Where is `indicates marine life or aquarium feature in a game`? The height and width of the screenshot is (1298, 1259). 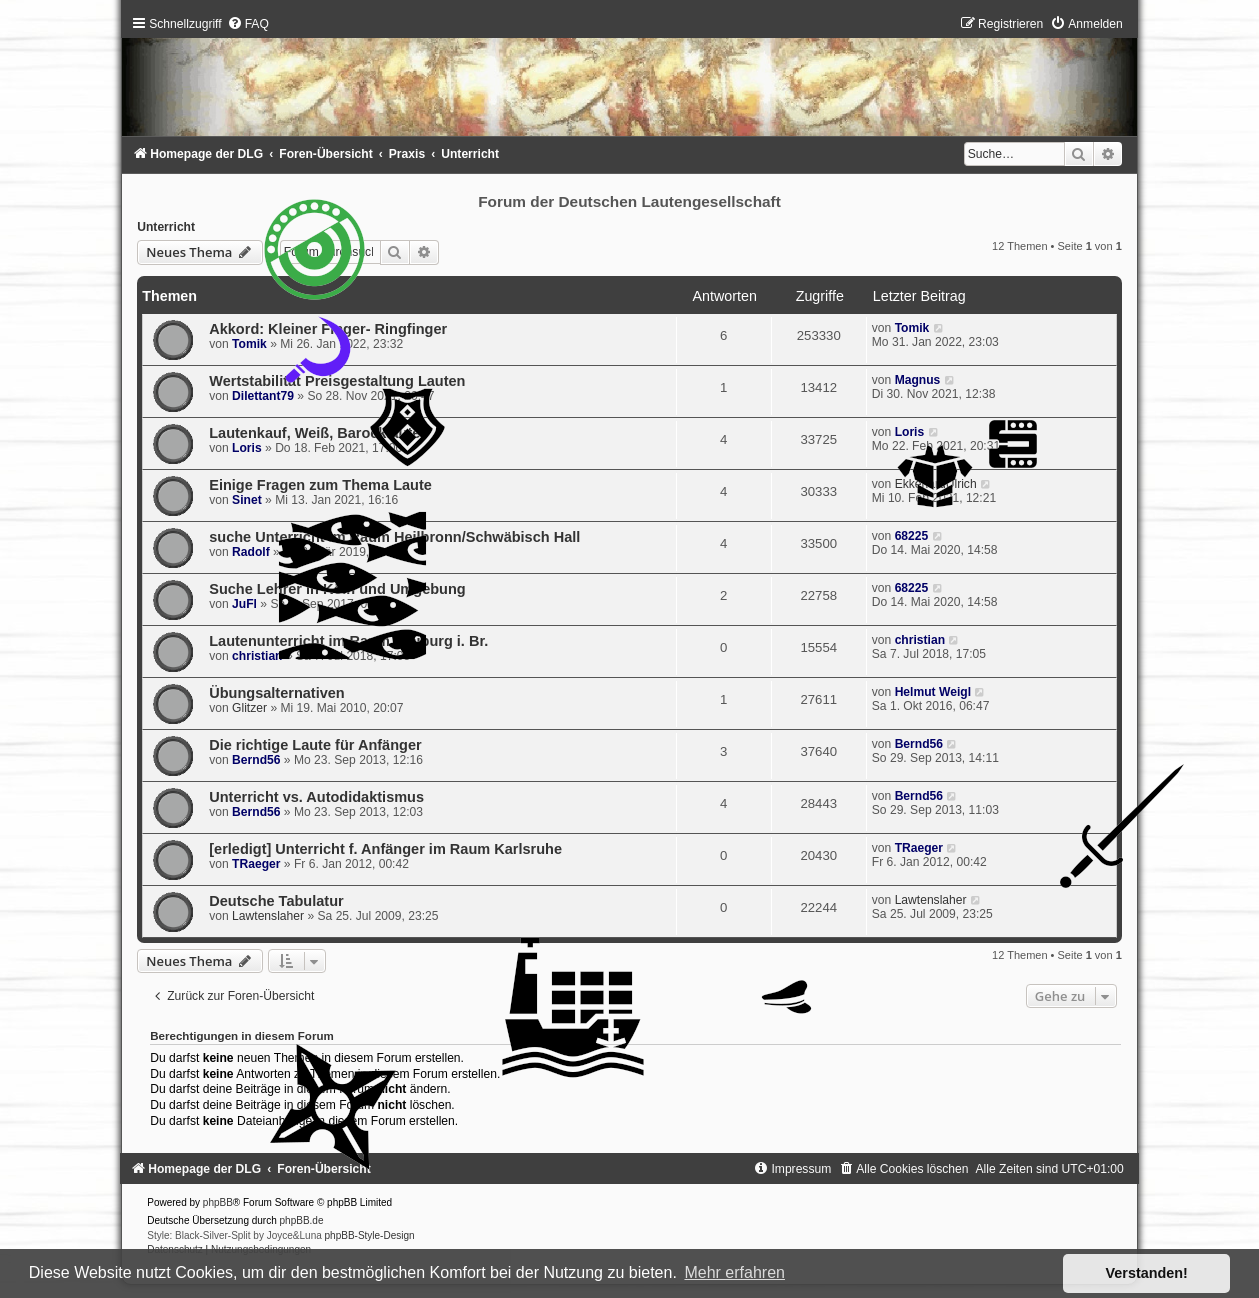
indicates marine life or aquarium feature in a game is located at coordinates (352, 585).